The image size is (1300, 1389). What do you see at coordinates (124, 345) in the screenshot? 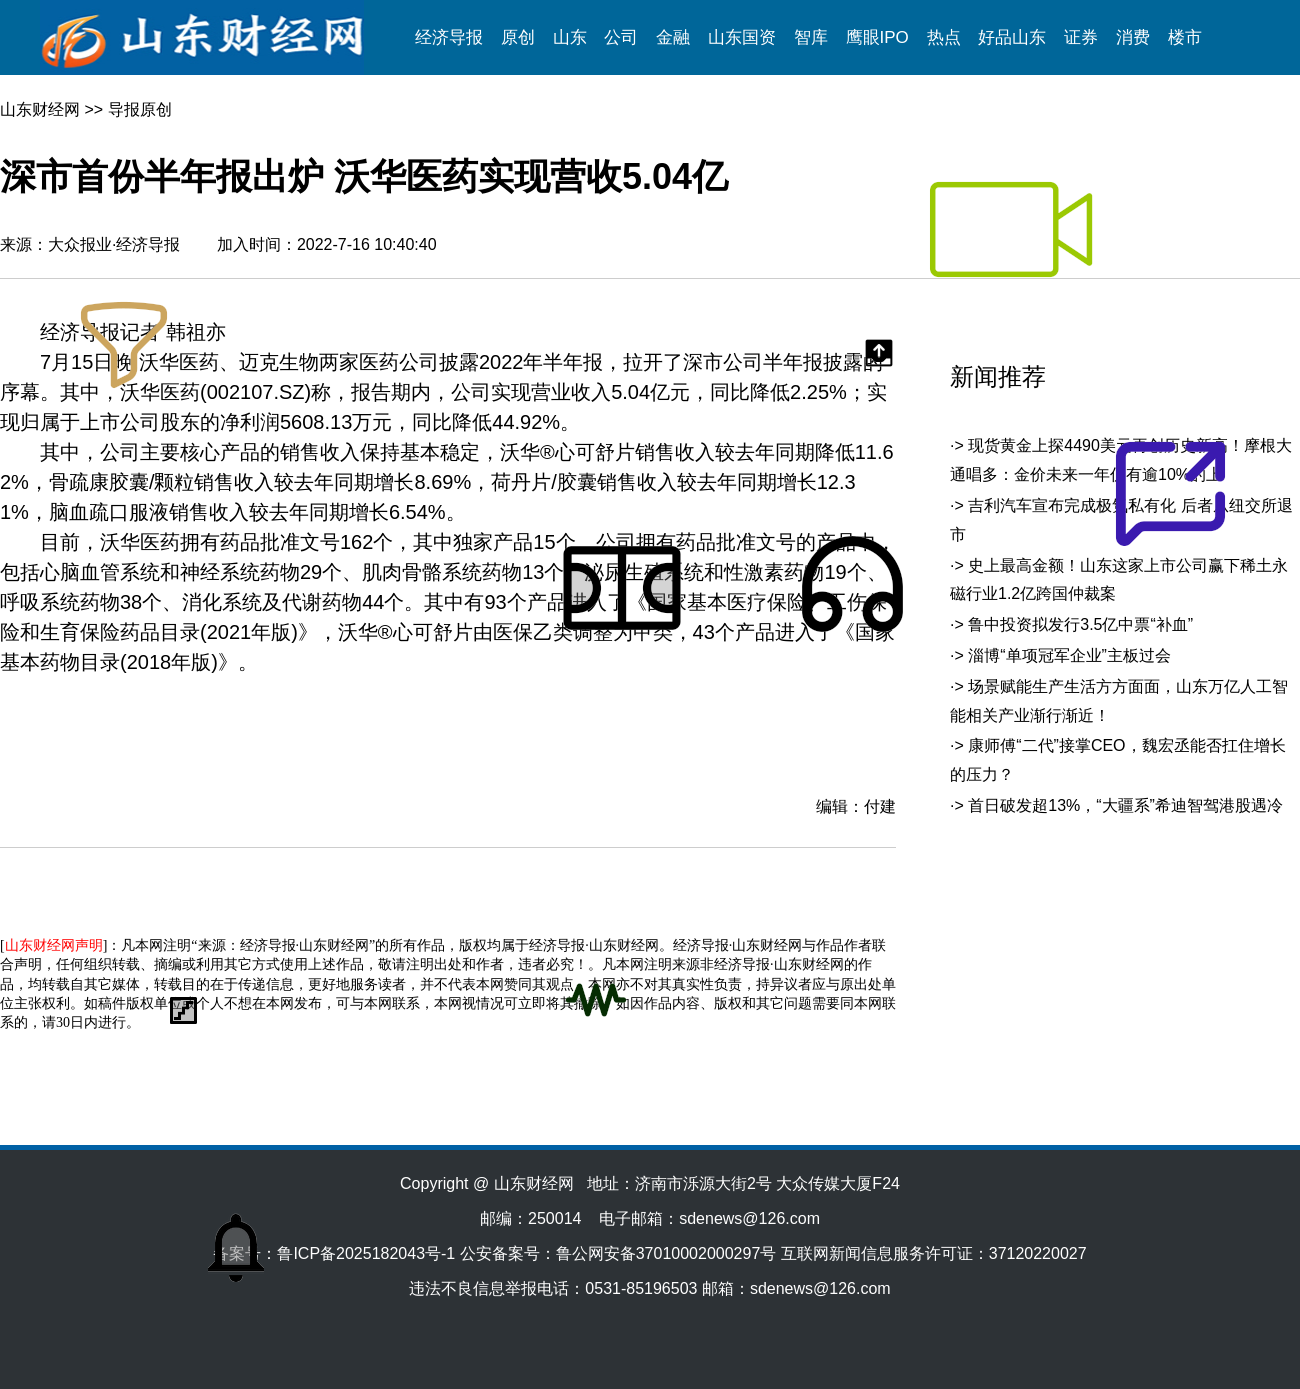
I see `filter or sort content` at bounding box center [124, 345].